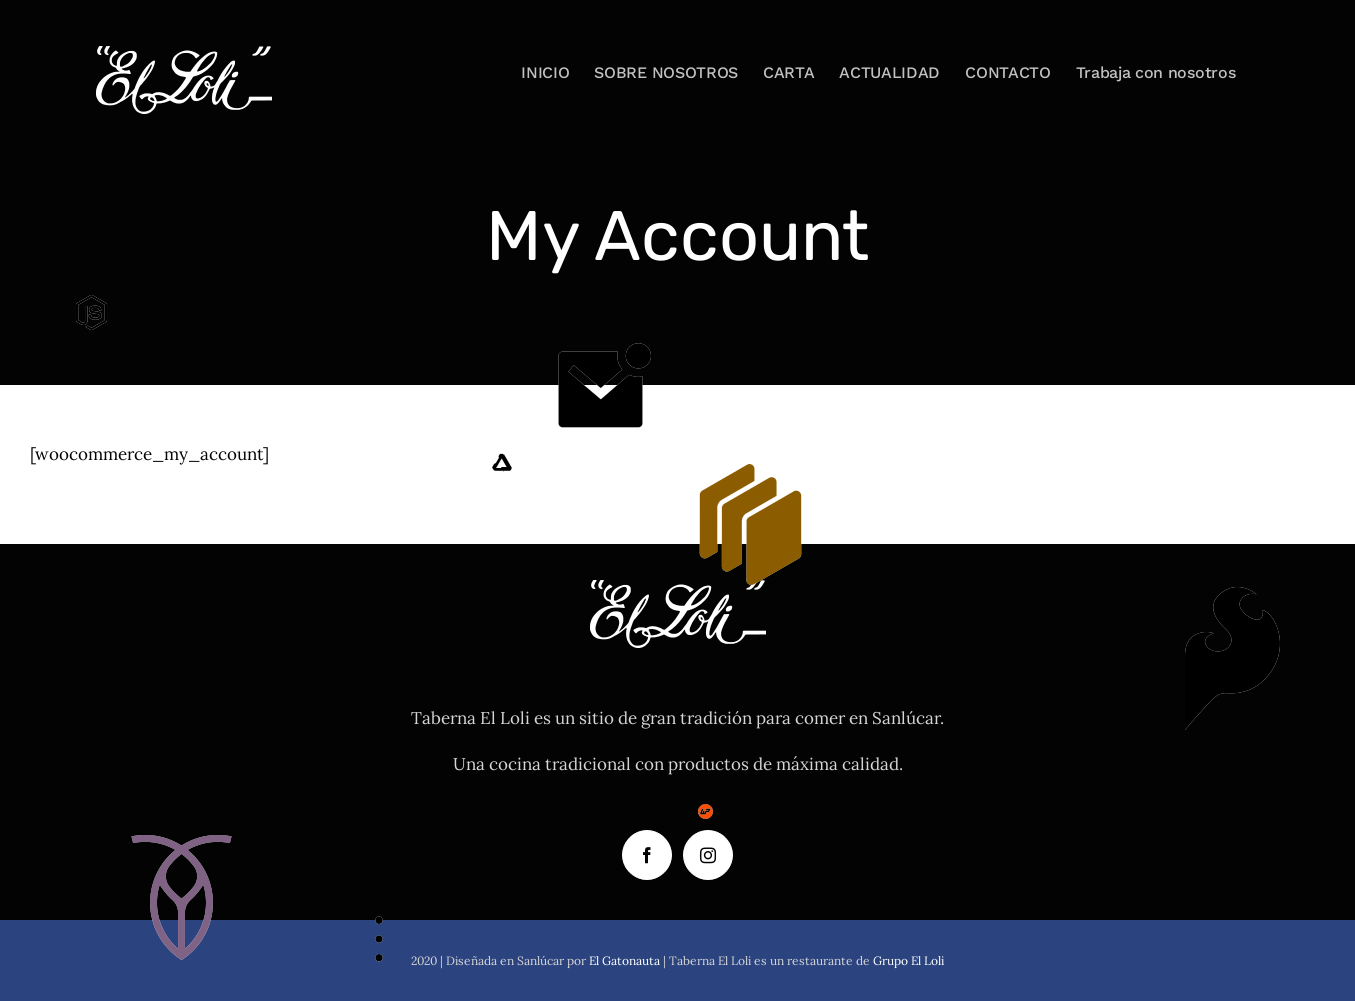 This screenshot has height=1001, width=1355. I want to click on open more options menu, so click(379, 939).